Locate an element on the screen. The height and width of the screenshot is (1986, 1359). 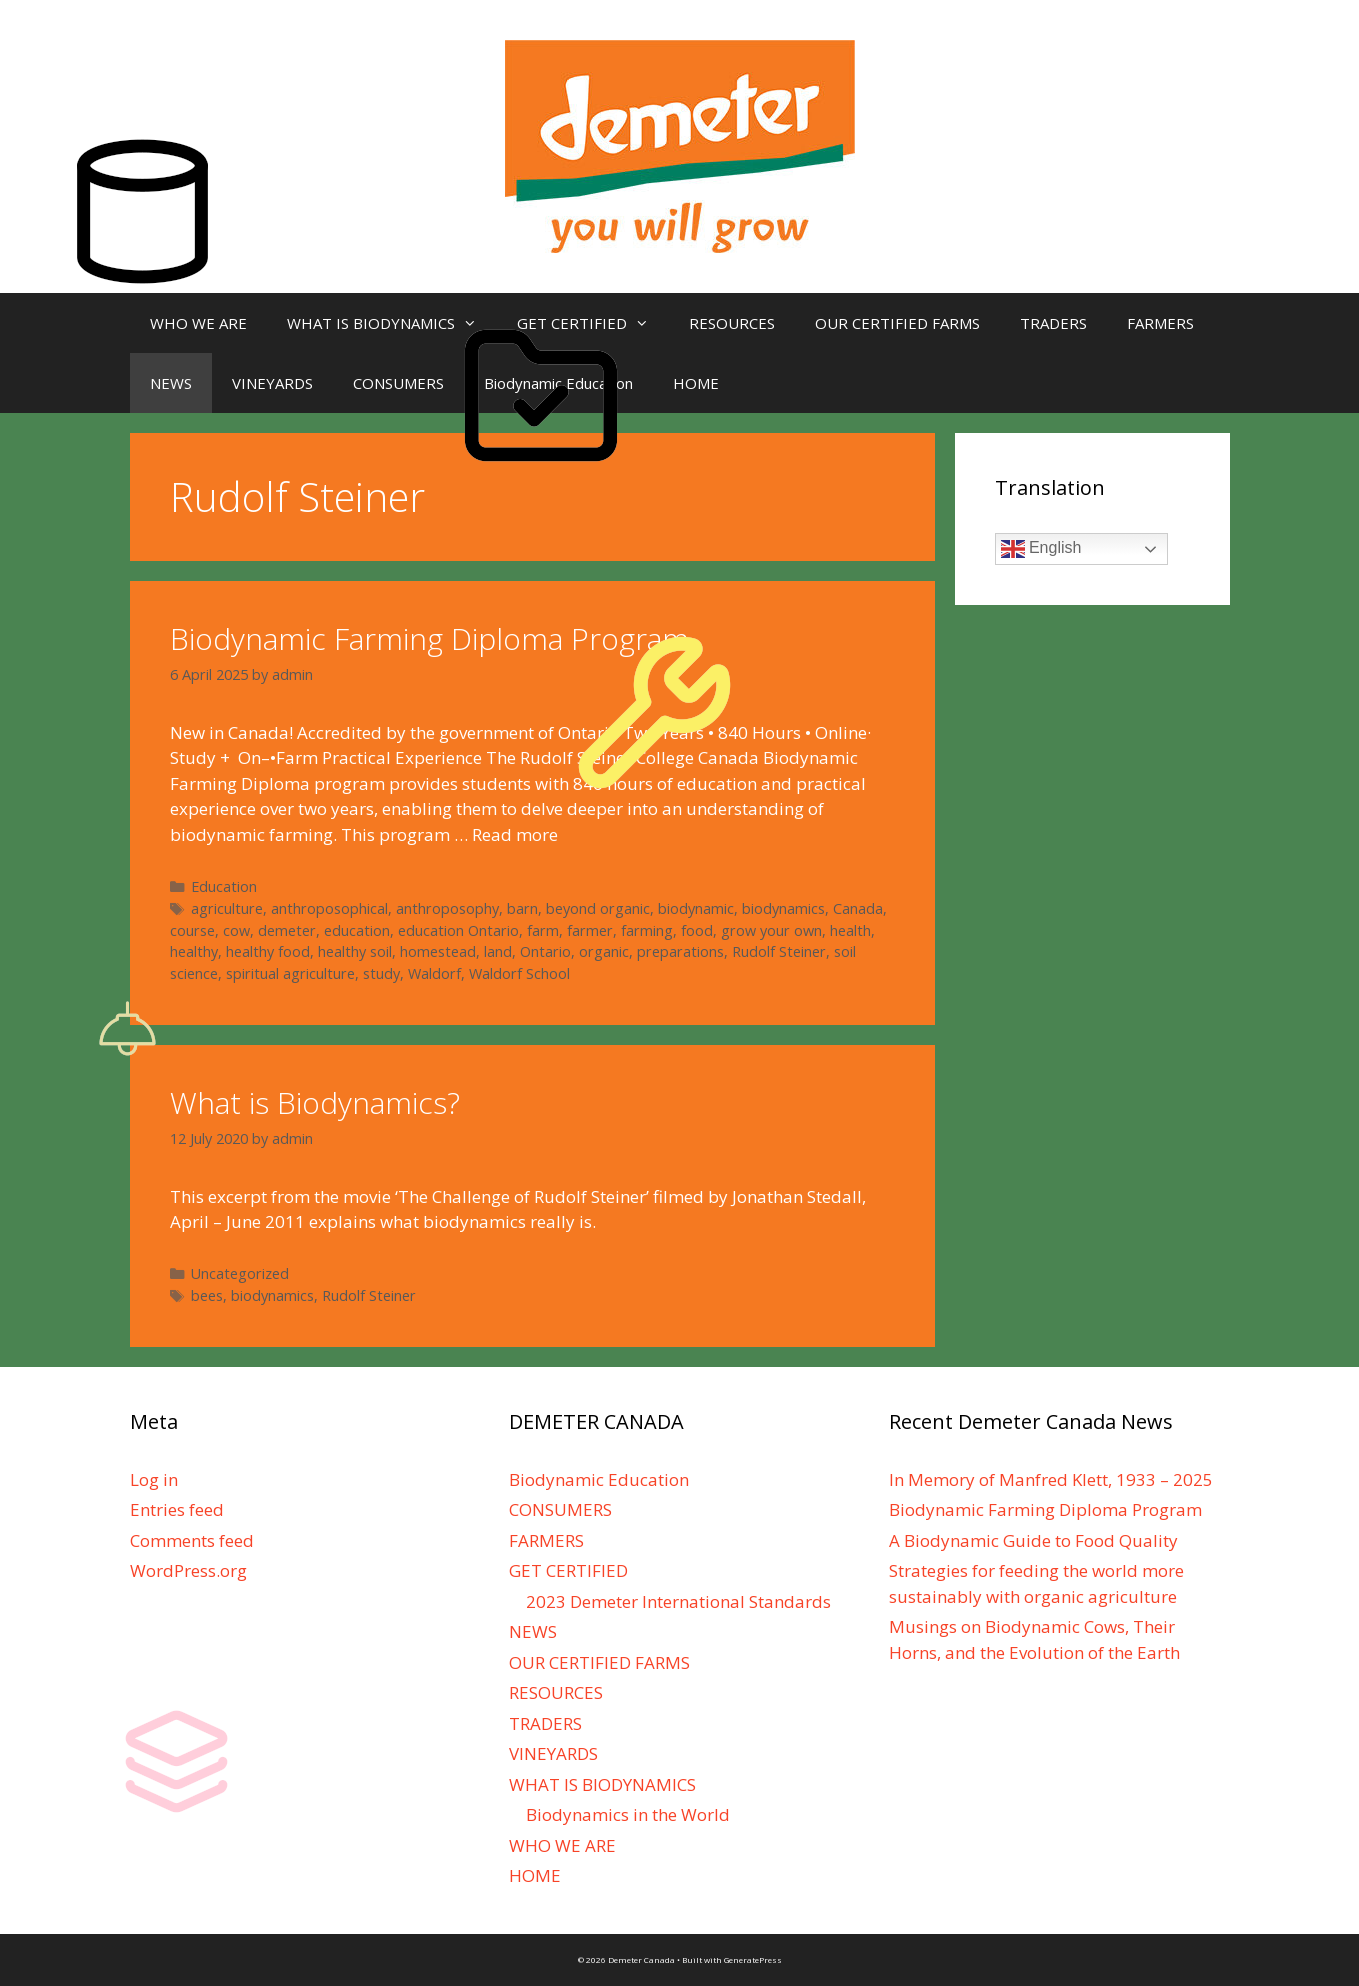
represents a database or data storage is located at coordinates (142, 211).